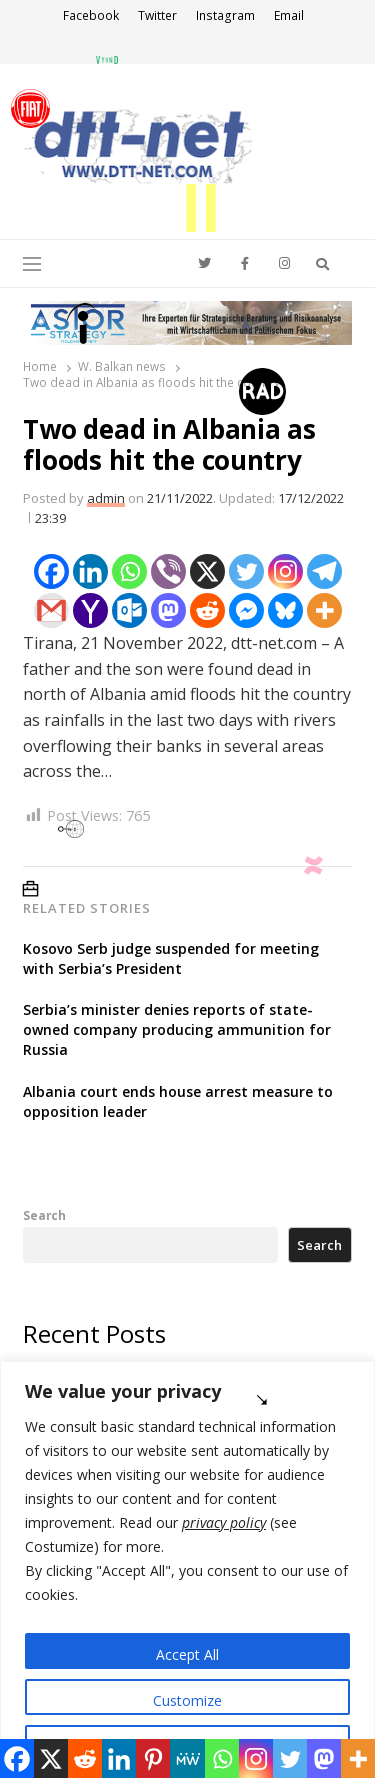  What do you see at coordinates (262, 1400) in the screenshot?
I see `navigate to the next section below` at bounding box center [262, 1400].